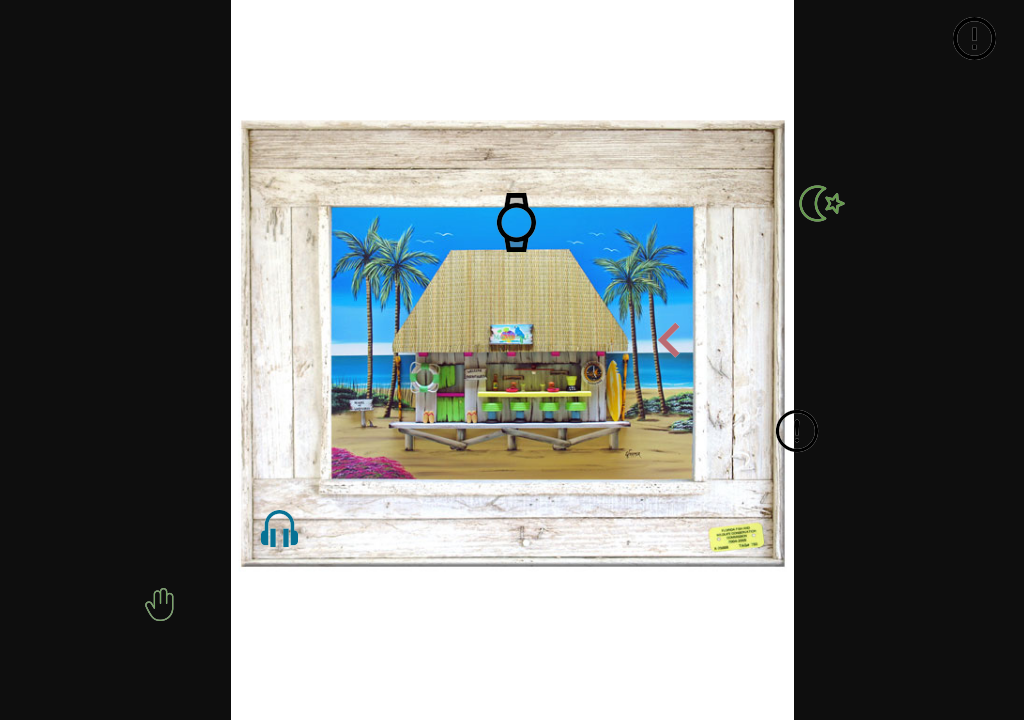 Image resolution: width=1024 pixels, height=720 pixels. I want to click on toggle islamic calendar or prayer times, so click(820, 203).